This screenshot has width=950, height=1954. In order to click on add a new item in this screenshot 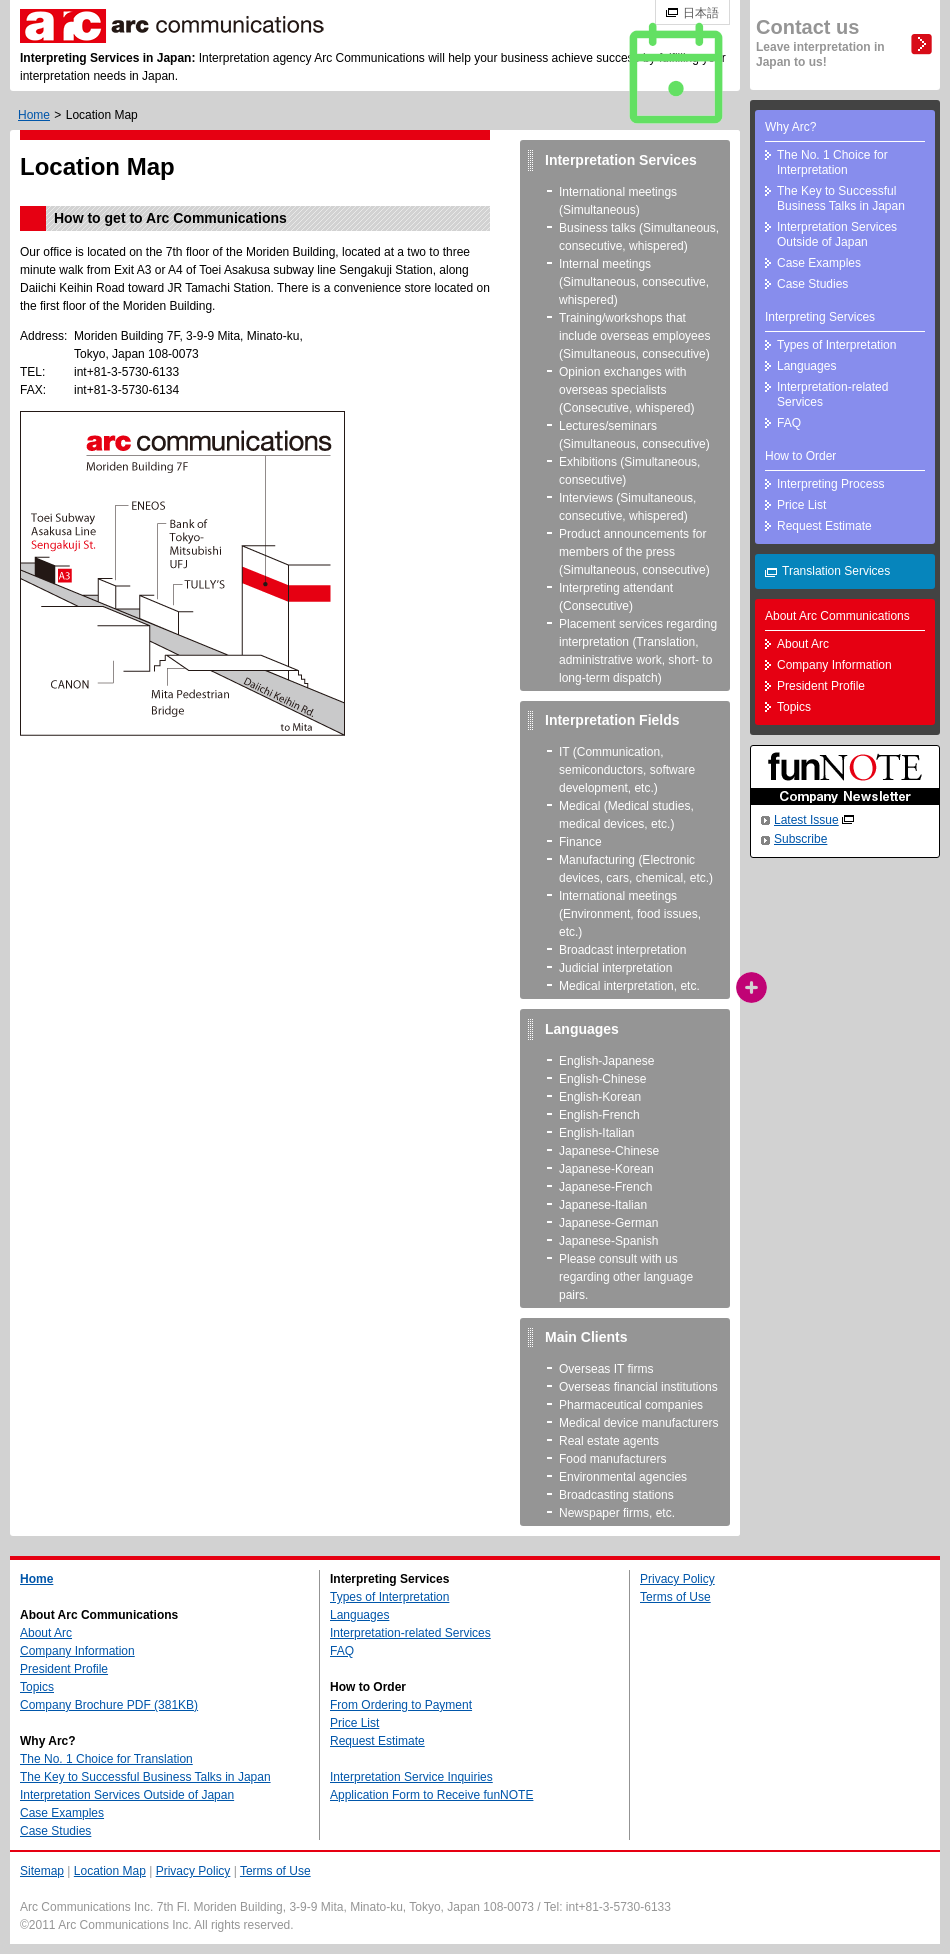, I will do `click(751, 987)`.